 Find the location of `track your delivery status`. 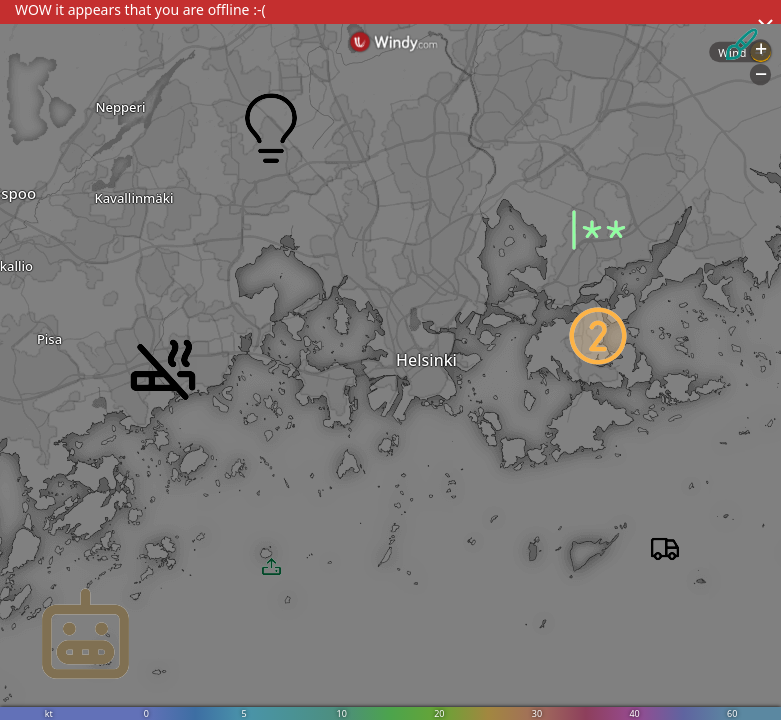

track your delivery status is located at coordinates (665, 549).